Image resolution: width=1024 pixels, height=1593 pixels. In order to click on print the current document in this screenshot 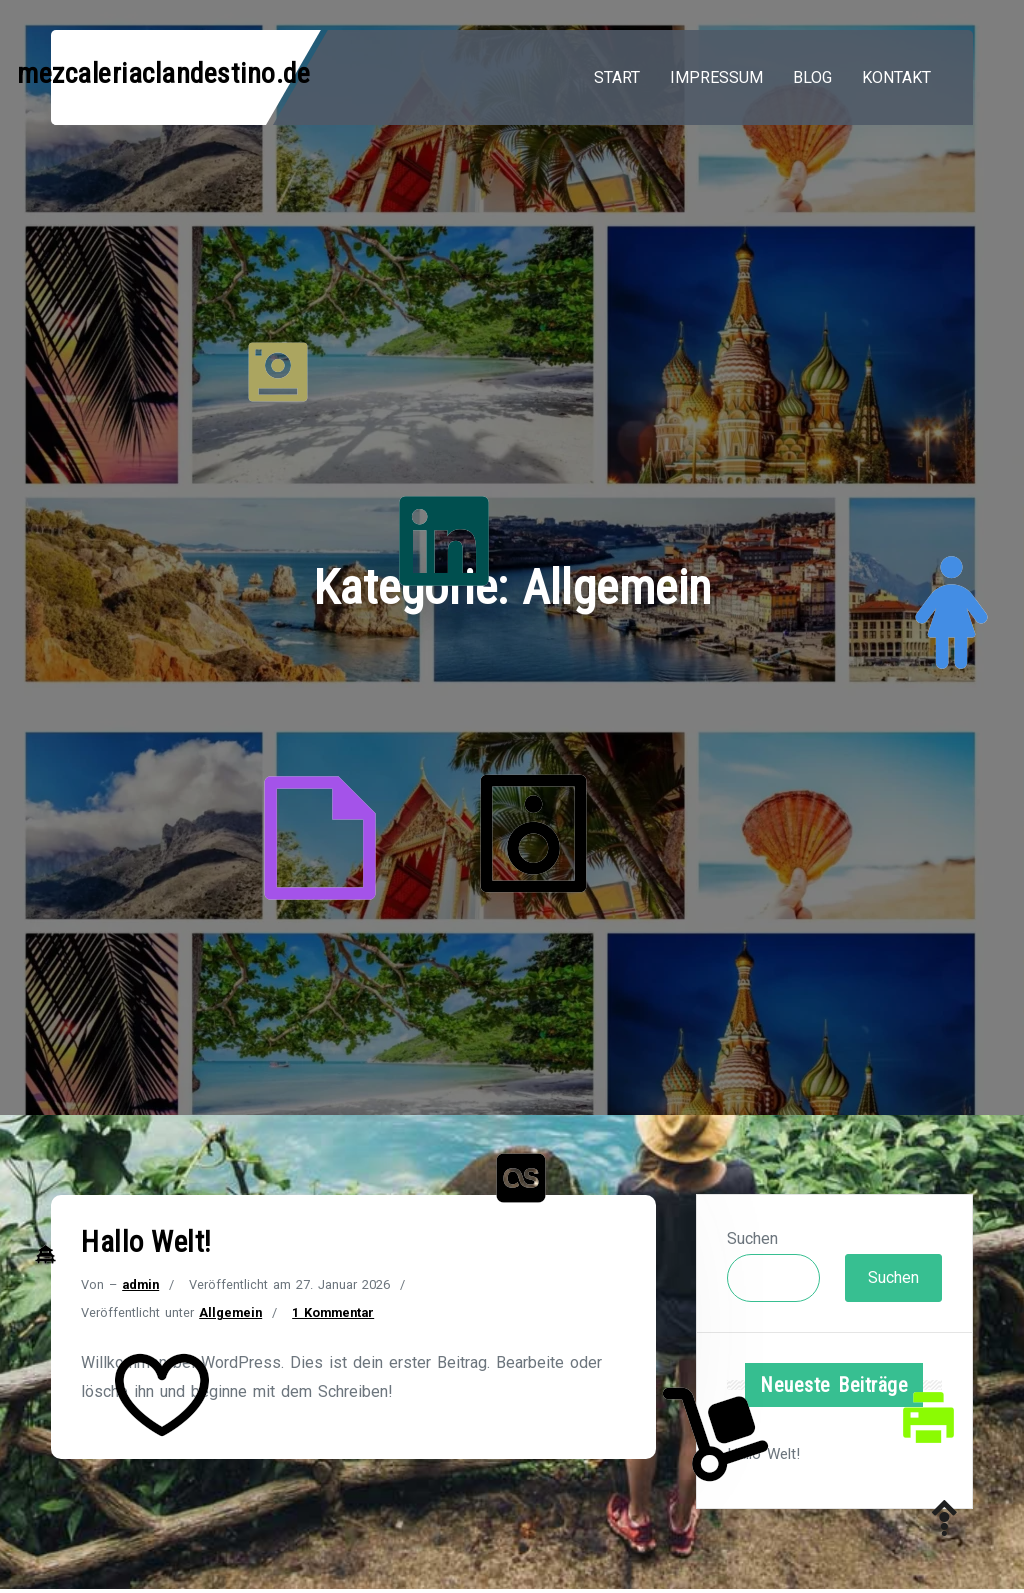, I will do `click(928, 1417)`.